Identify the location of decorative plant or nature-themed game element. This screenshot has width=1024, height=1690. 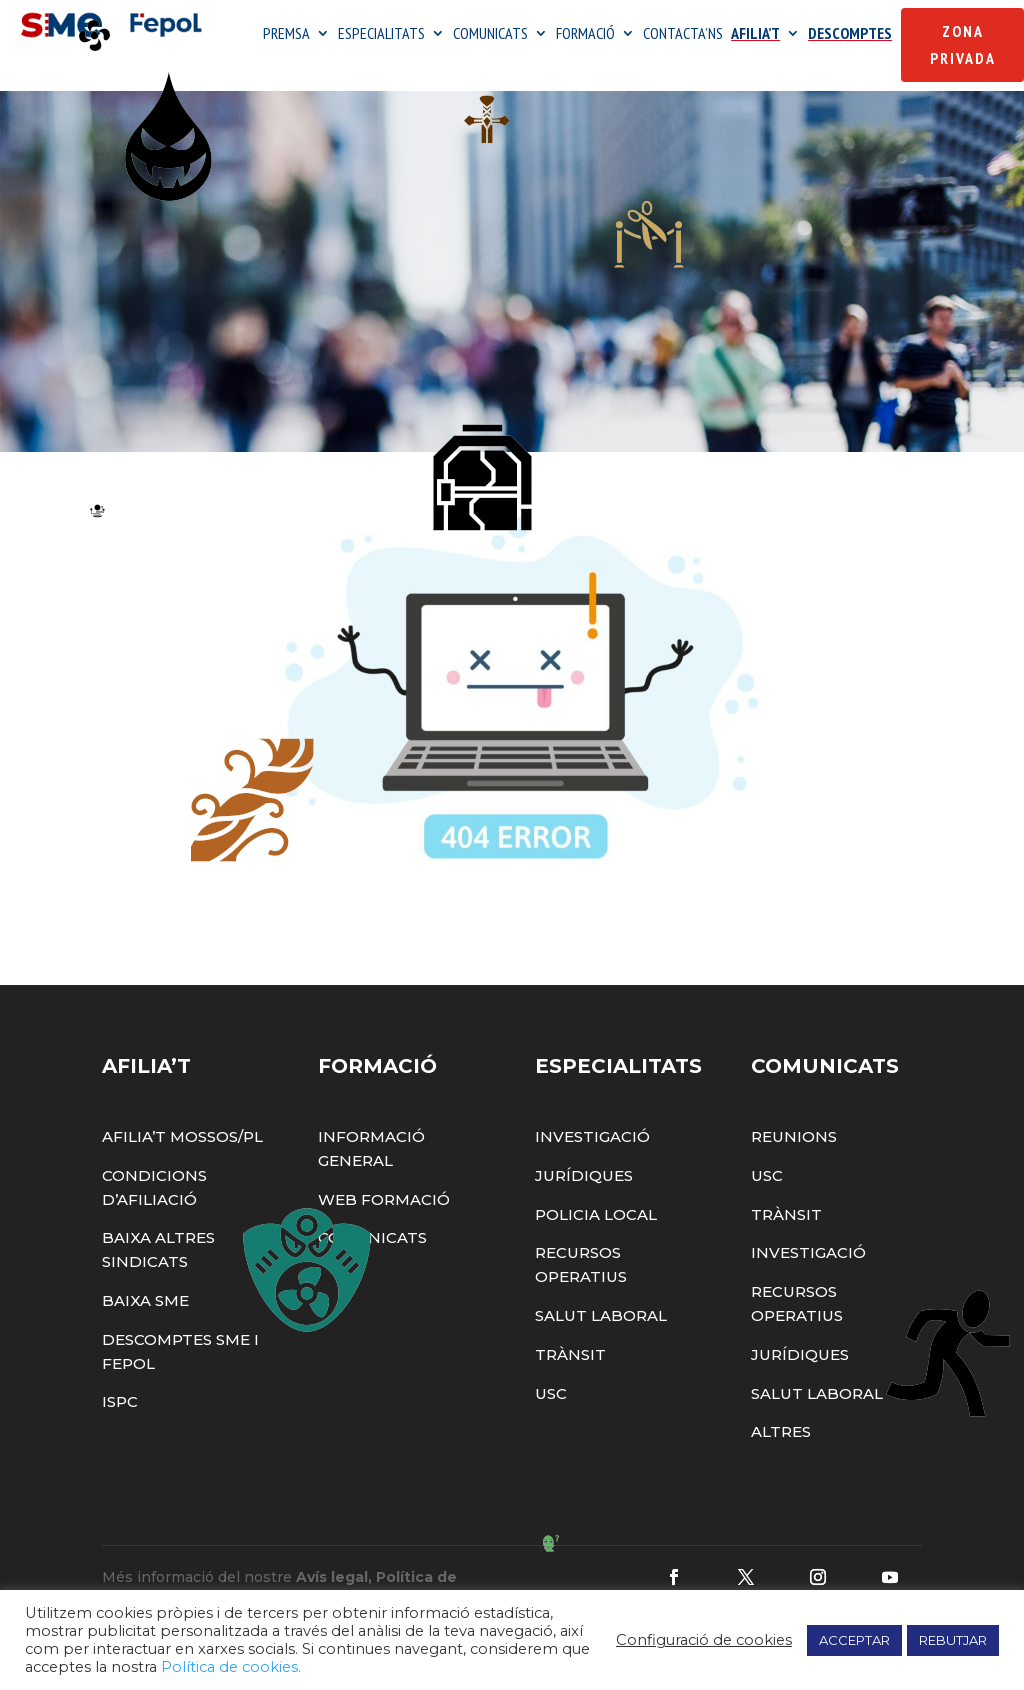
(252, 800).